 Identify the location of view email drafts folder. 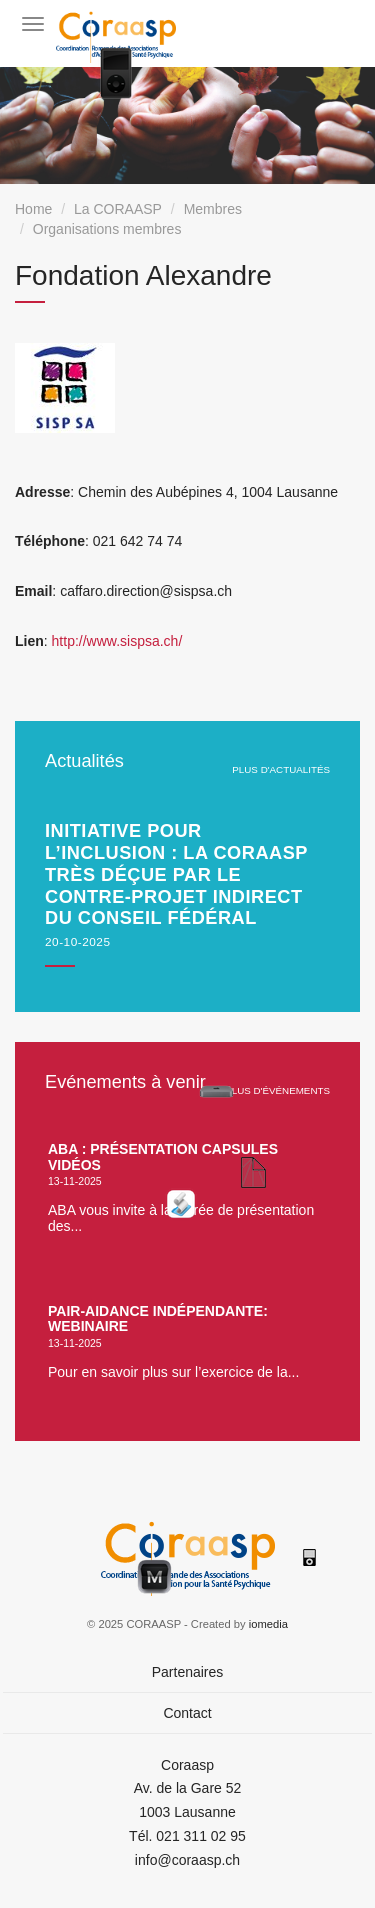
(253, 1172).